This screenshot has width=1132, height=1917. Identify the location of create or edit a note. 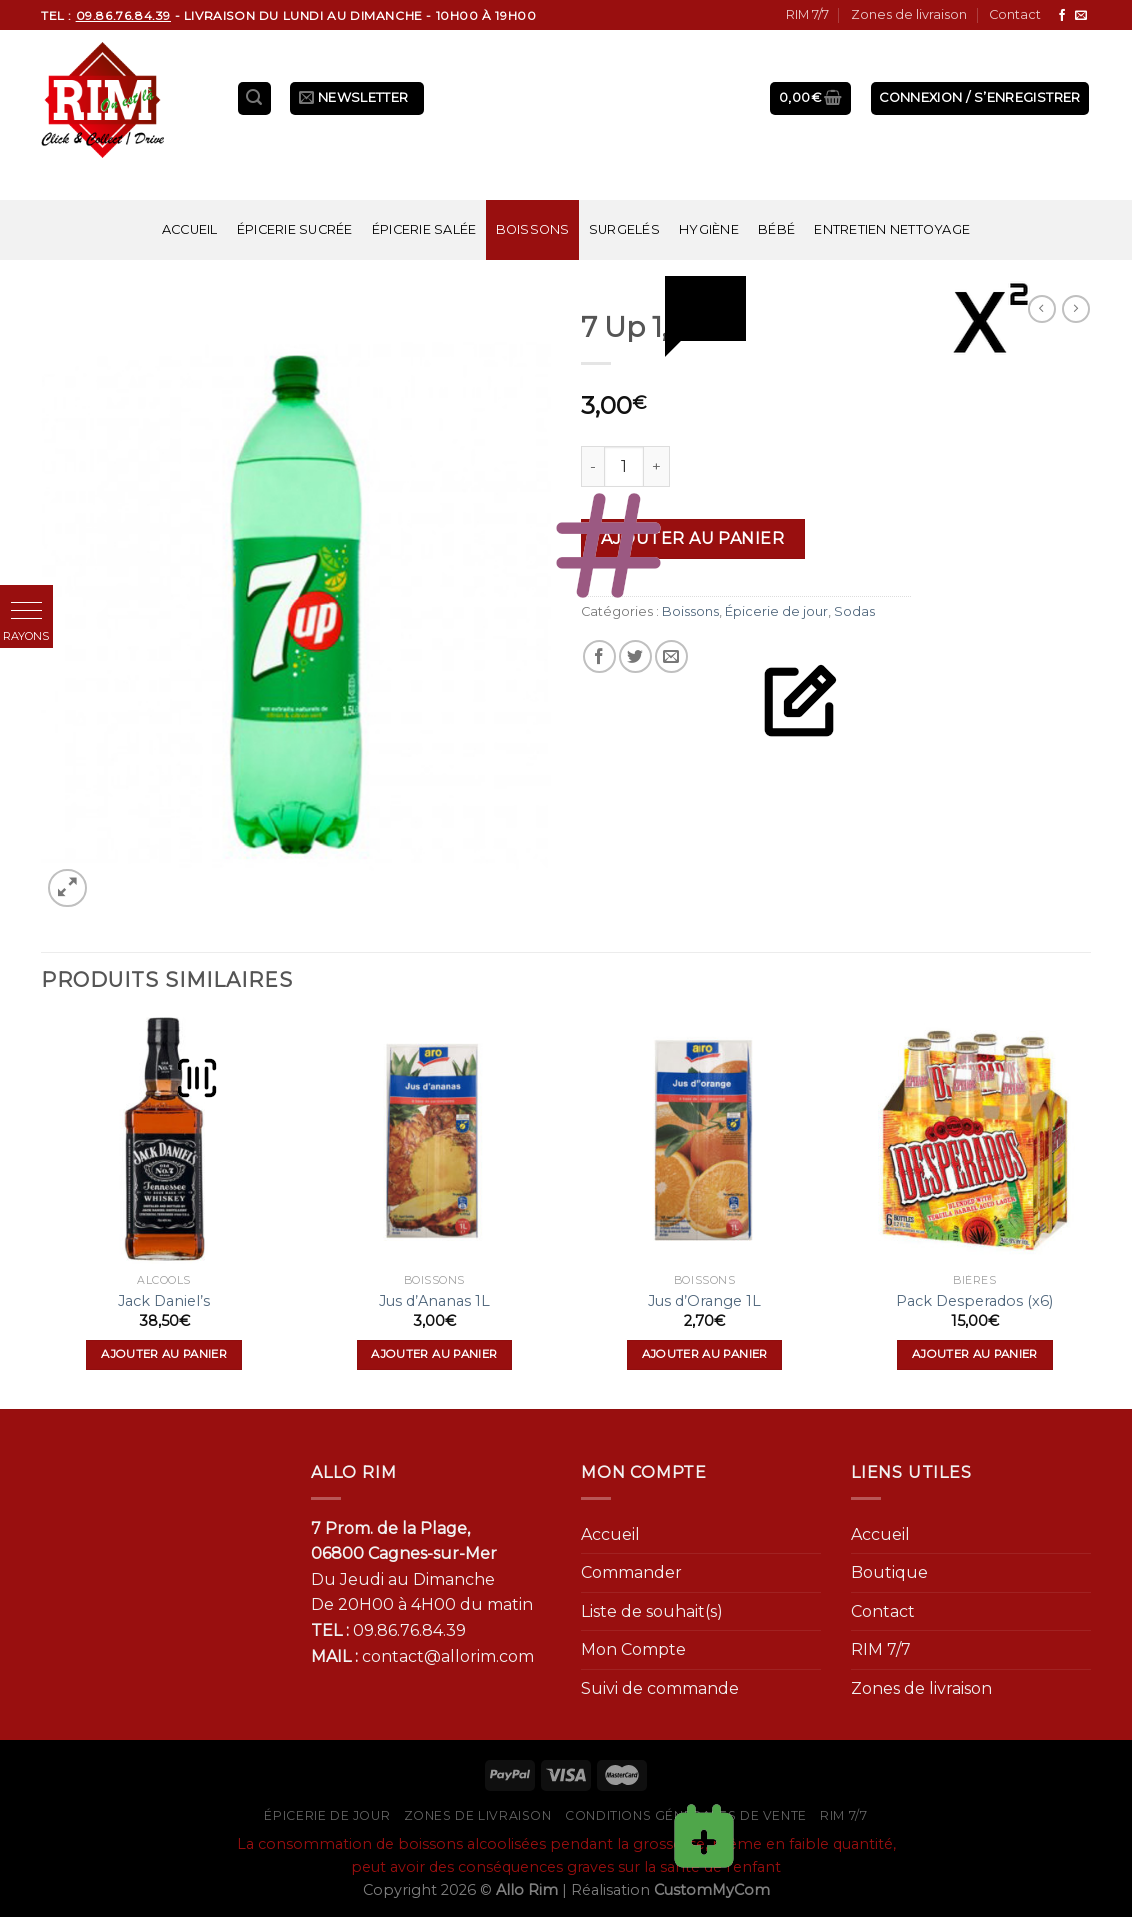
(799, 702).